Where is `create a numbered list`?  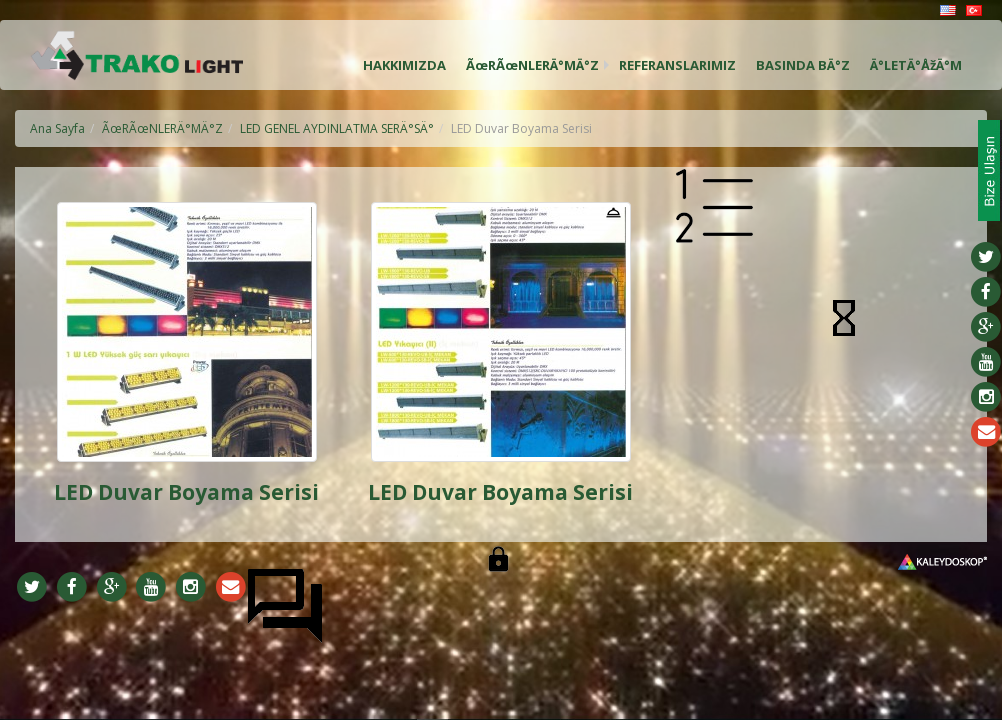 create a numbered list is located at coordinates (714, 207).